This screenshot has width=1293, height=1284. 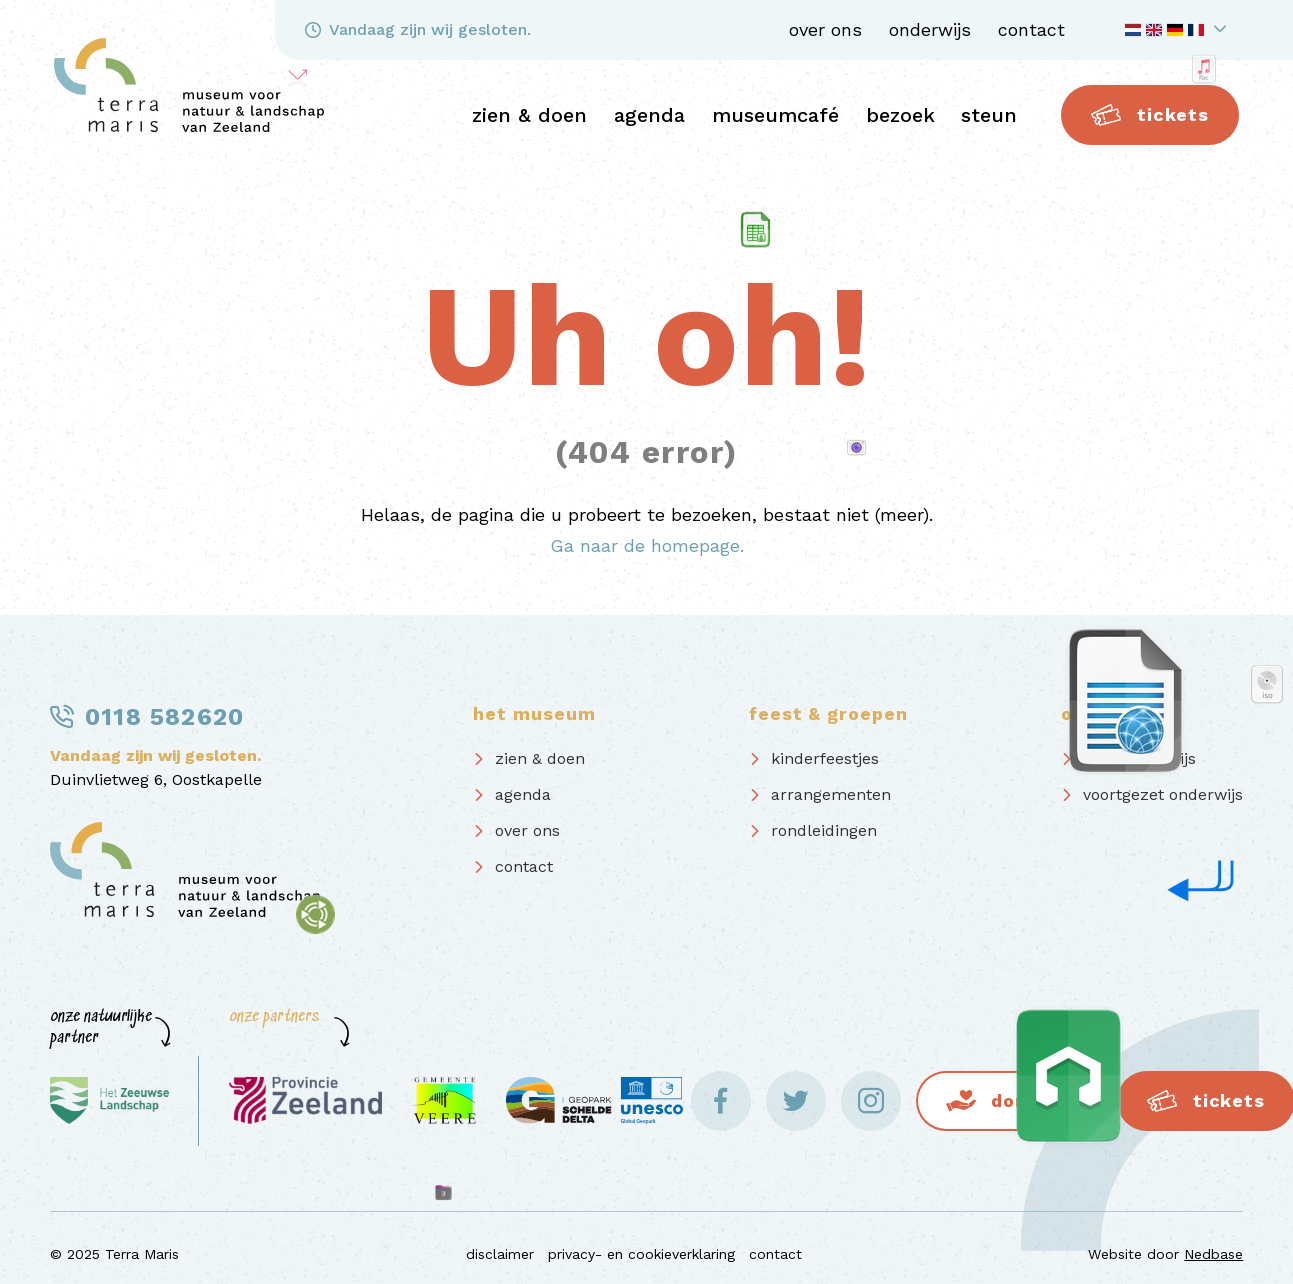 What do you see at coordinates (1125, 700) in the screenshot?
I see `a web document or HTML file created in LibreOffice` at bounding box center [1125, 700].